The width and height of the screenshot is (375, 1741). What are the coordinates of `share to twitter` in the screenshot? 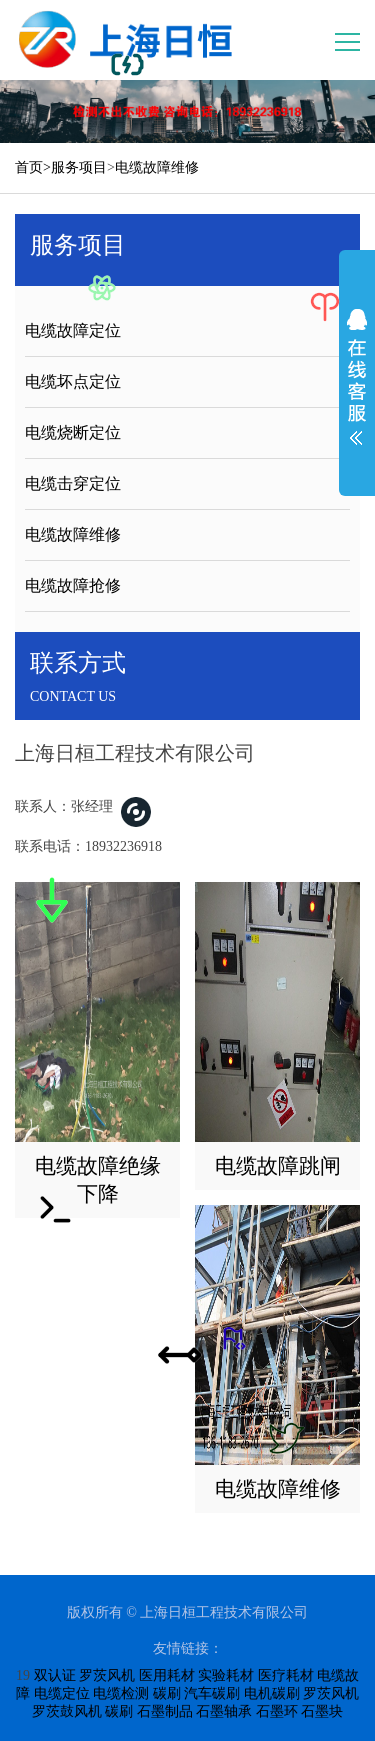 It's located at (285, 1437).